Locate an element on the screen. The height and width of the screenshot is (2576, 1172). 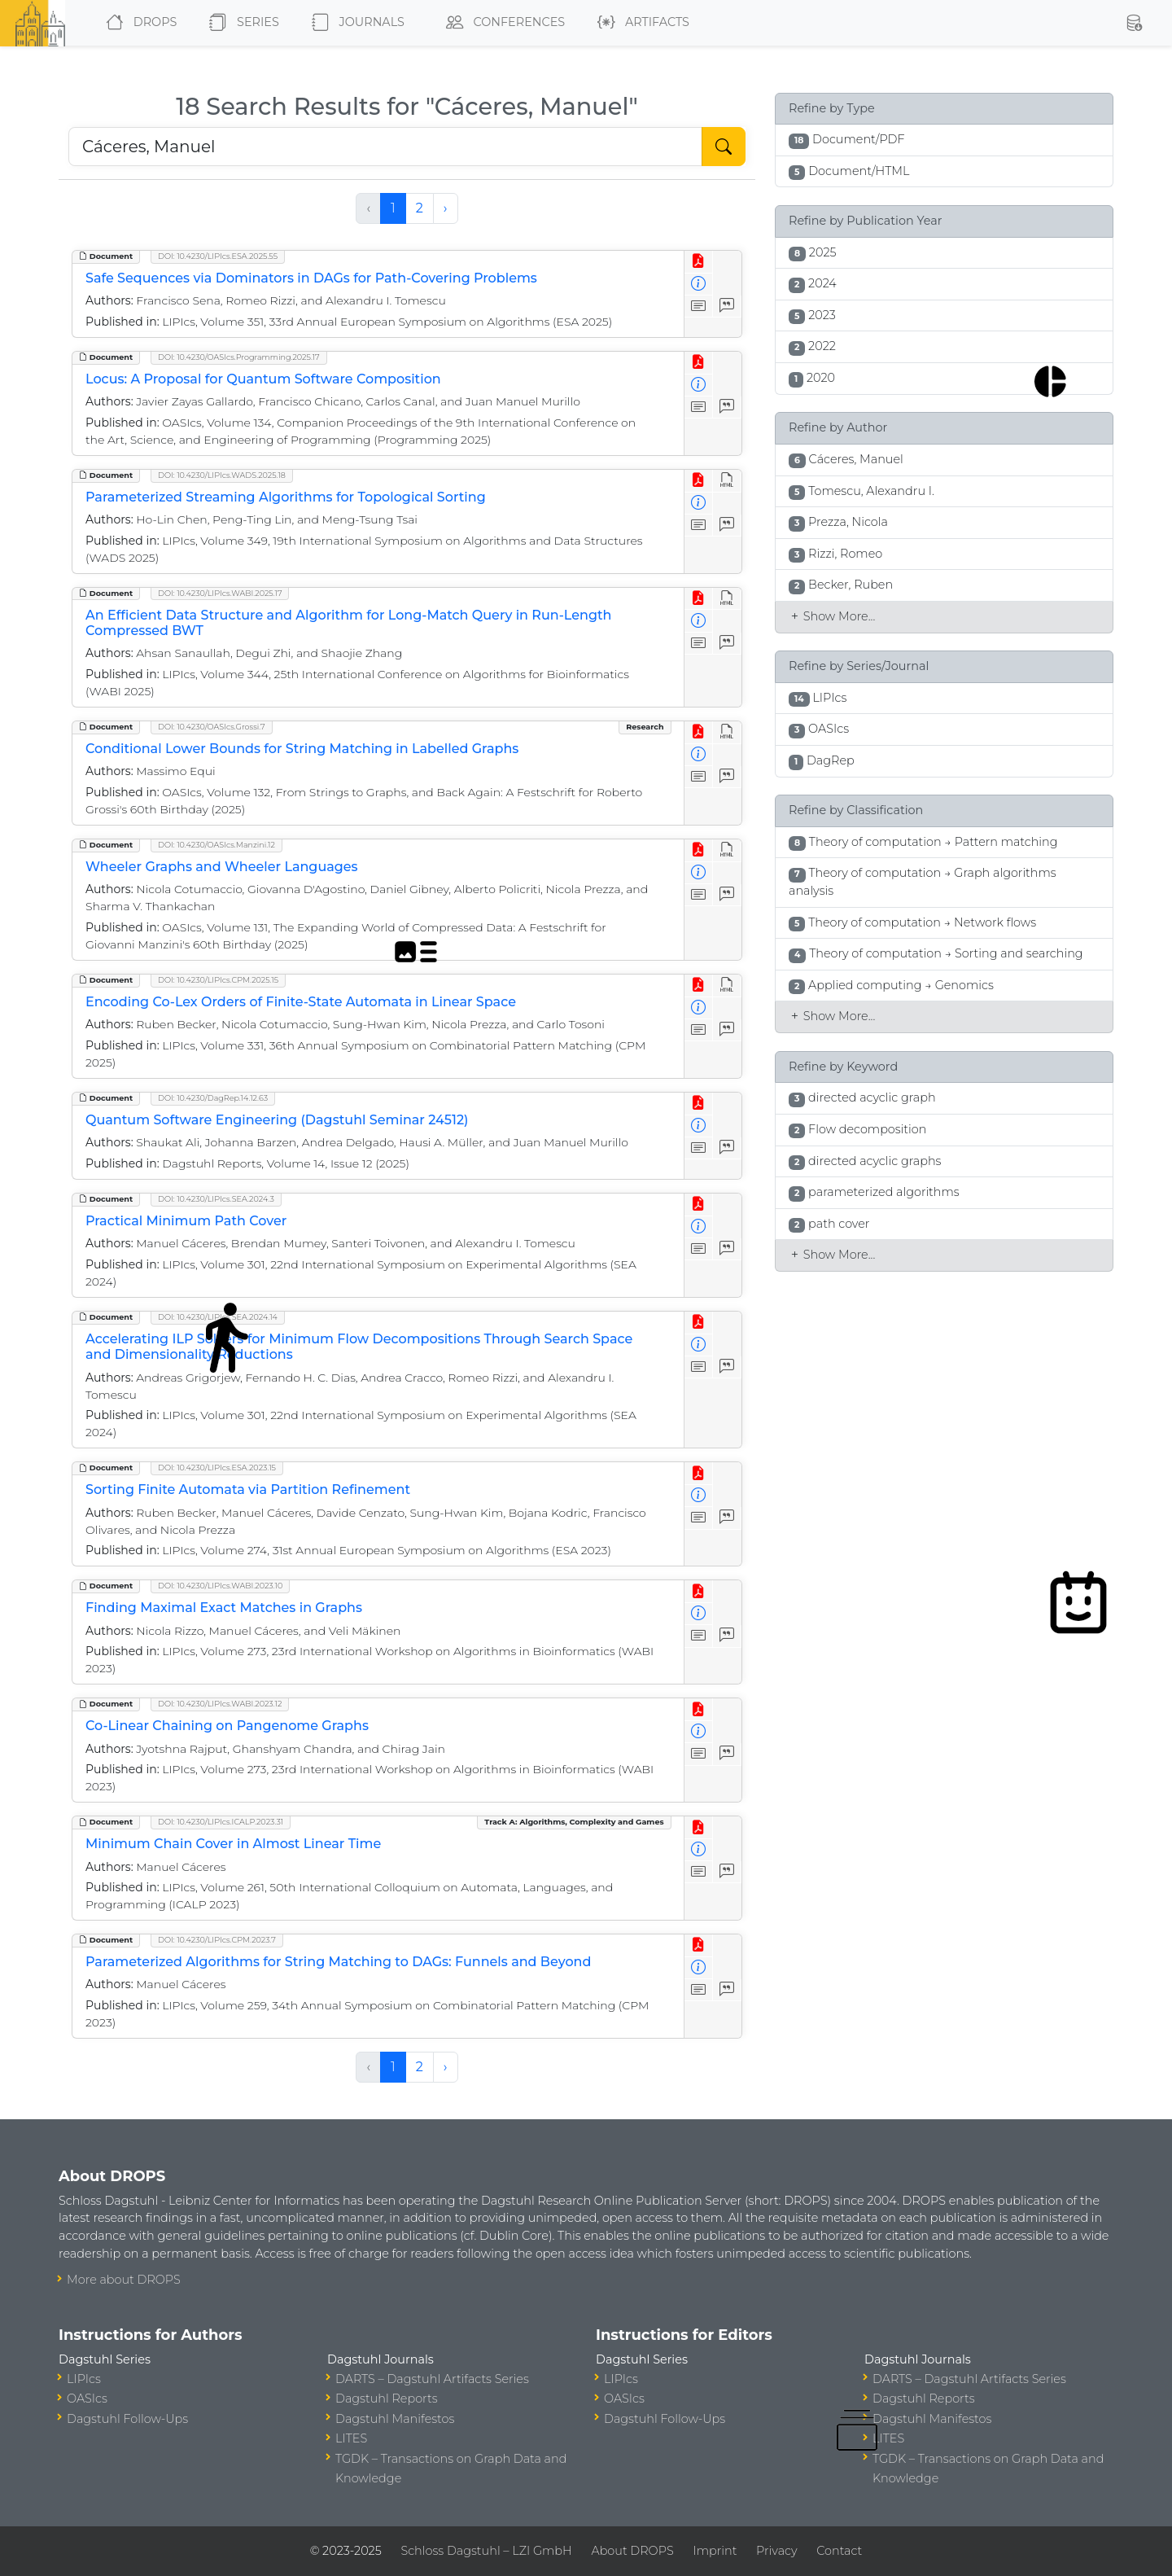
get walking directions is located at coordinates (225, 1337).